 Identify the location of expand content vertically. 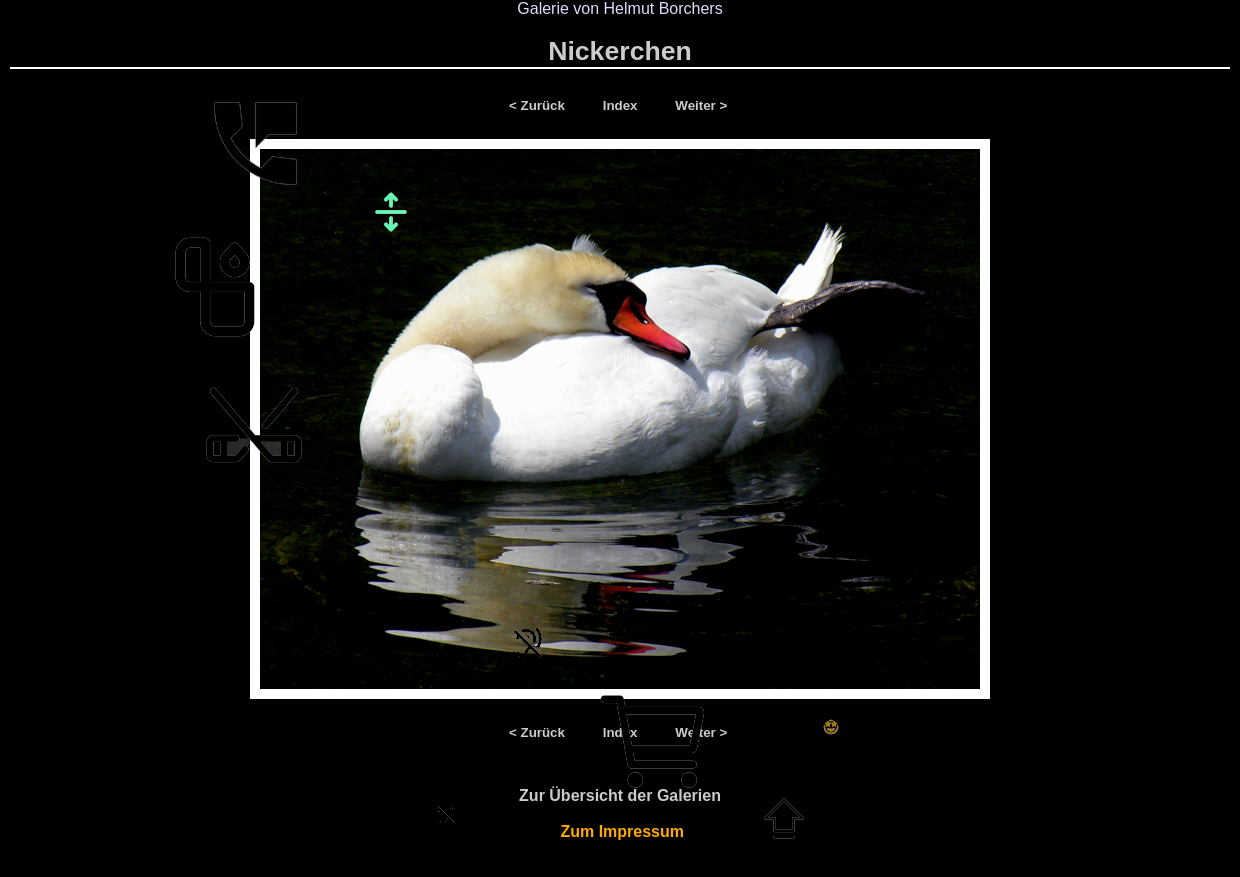
(391, 212).